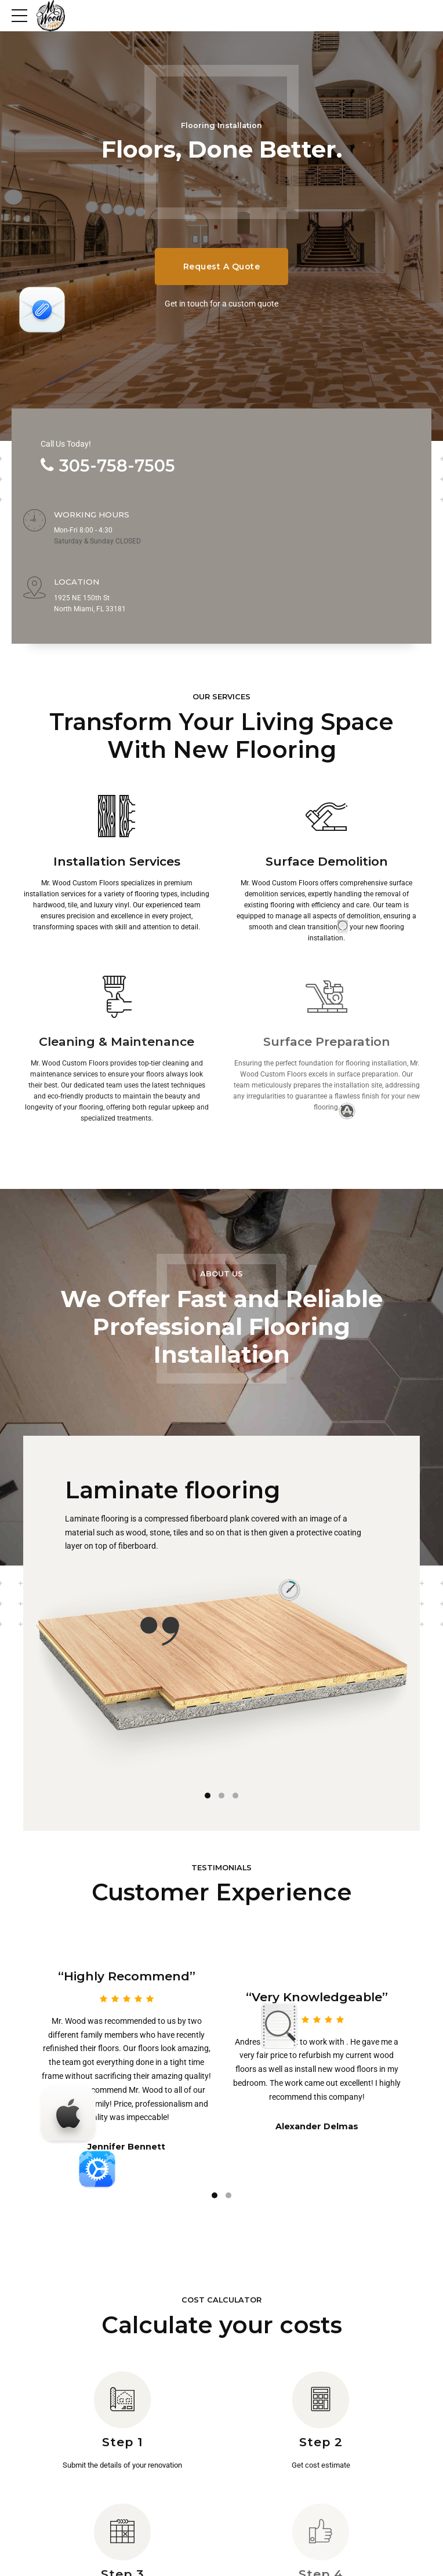  Describe the element at coordinates (159, 1631) in the screenshot. I see `punctuation input mode is currently inactive` at that location.